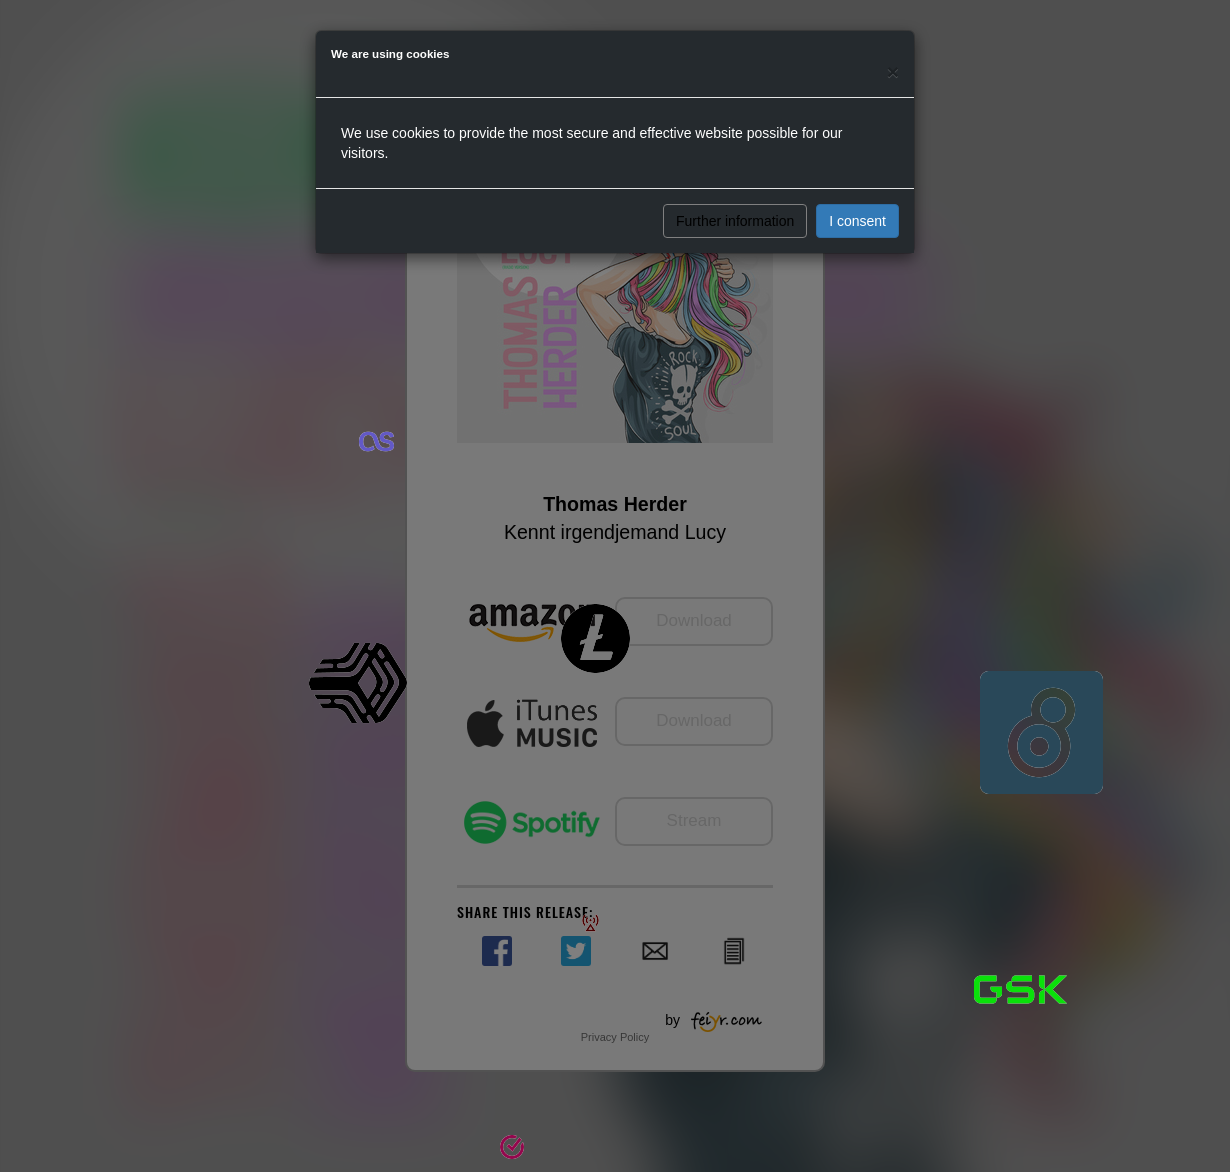 Image resolution: width=1230 pixels, height=1172 pixels. I want to click on norton antivirus or security software, so click(512, 1147).